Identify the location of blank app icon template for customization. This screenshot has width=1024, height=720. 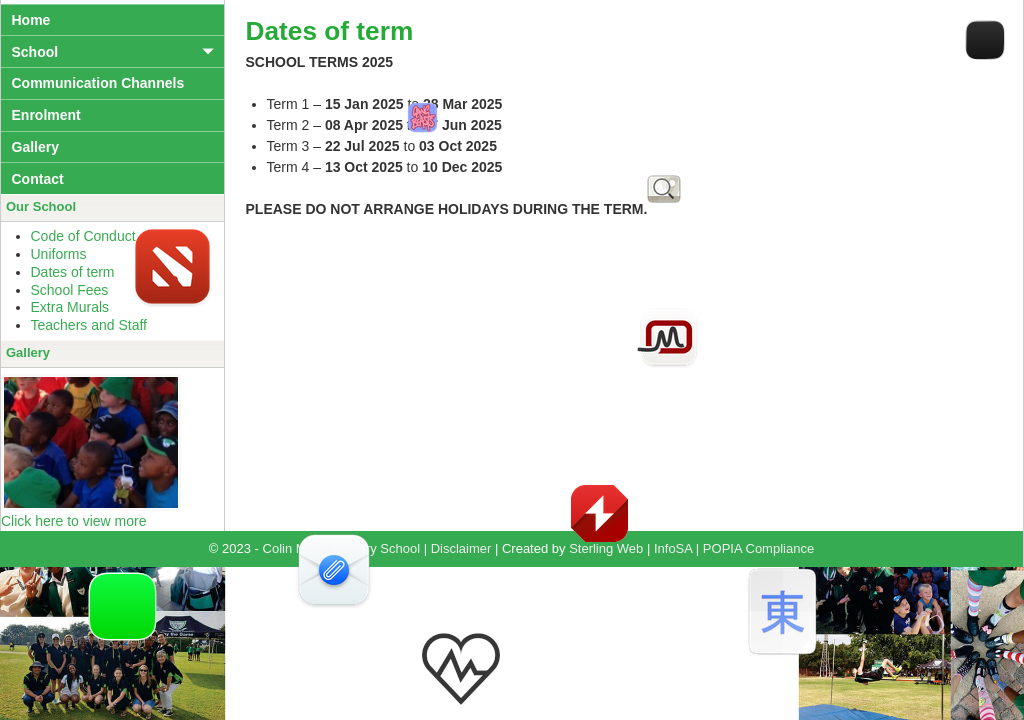
(122, 606).